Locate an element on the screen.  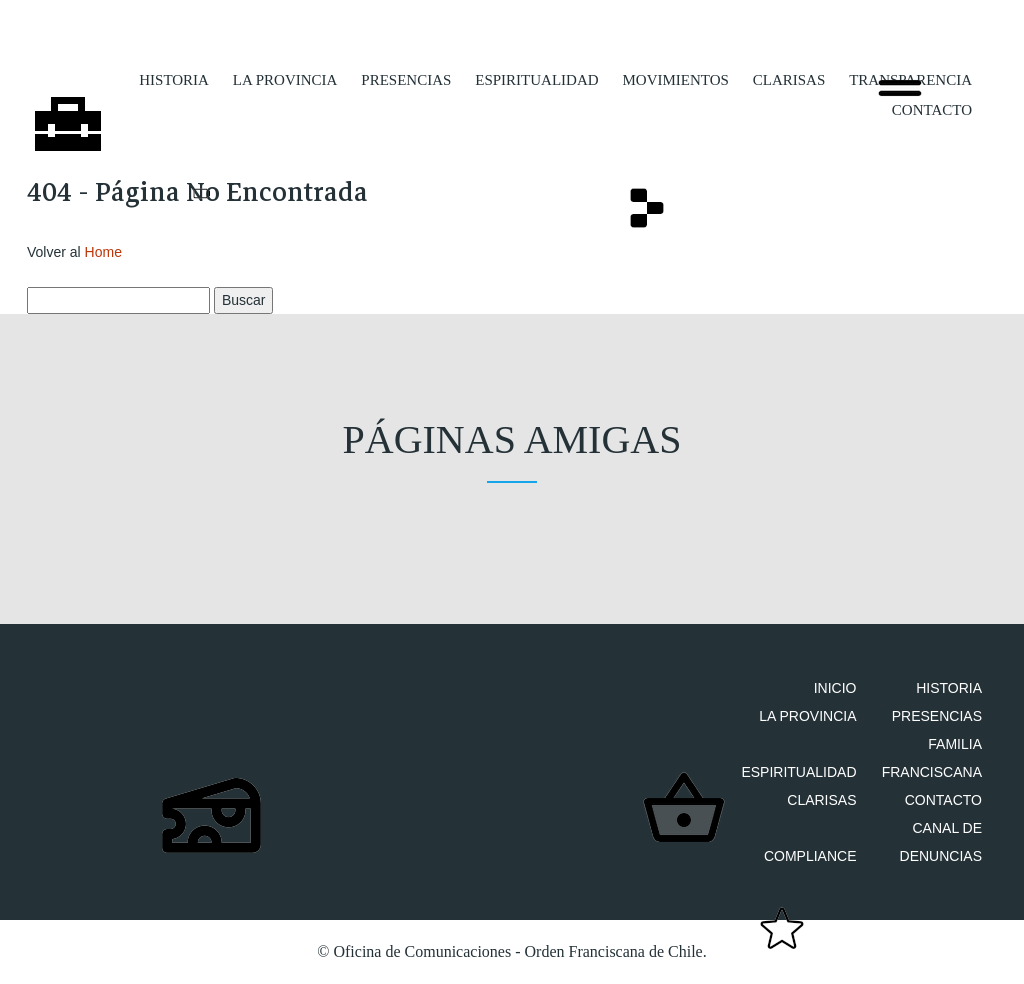
add to favorites is located at coordinates (782, 929).